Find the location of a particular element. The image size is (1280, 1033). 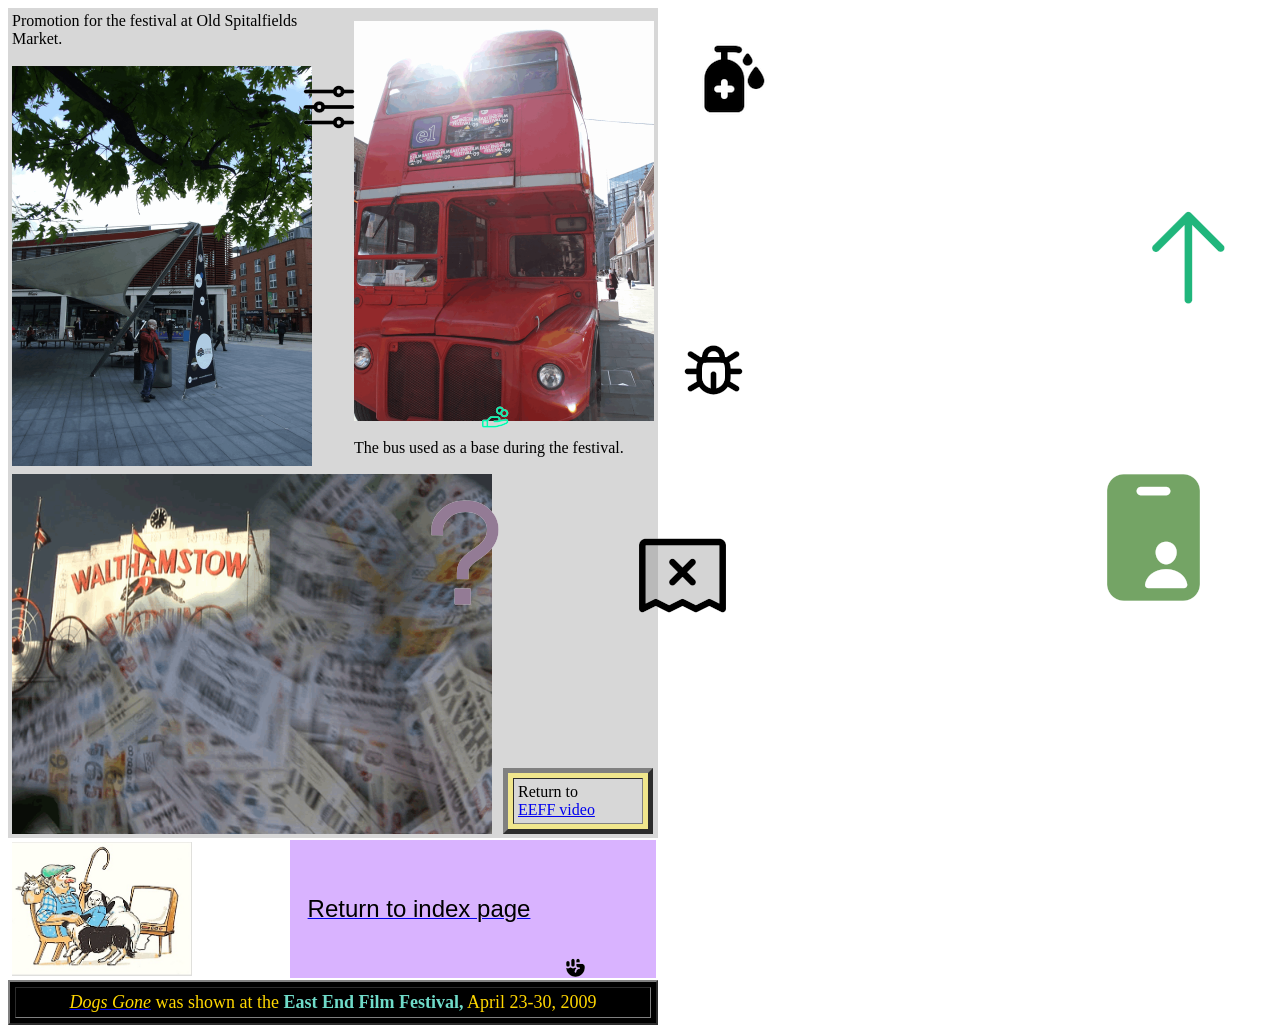

access help or support resources is located at coordinates (465, 556).